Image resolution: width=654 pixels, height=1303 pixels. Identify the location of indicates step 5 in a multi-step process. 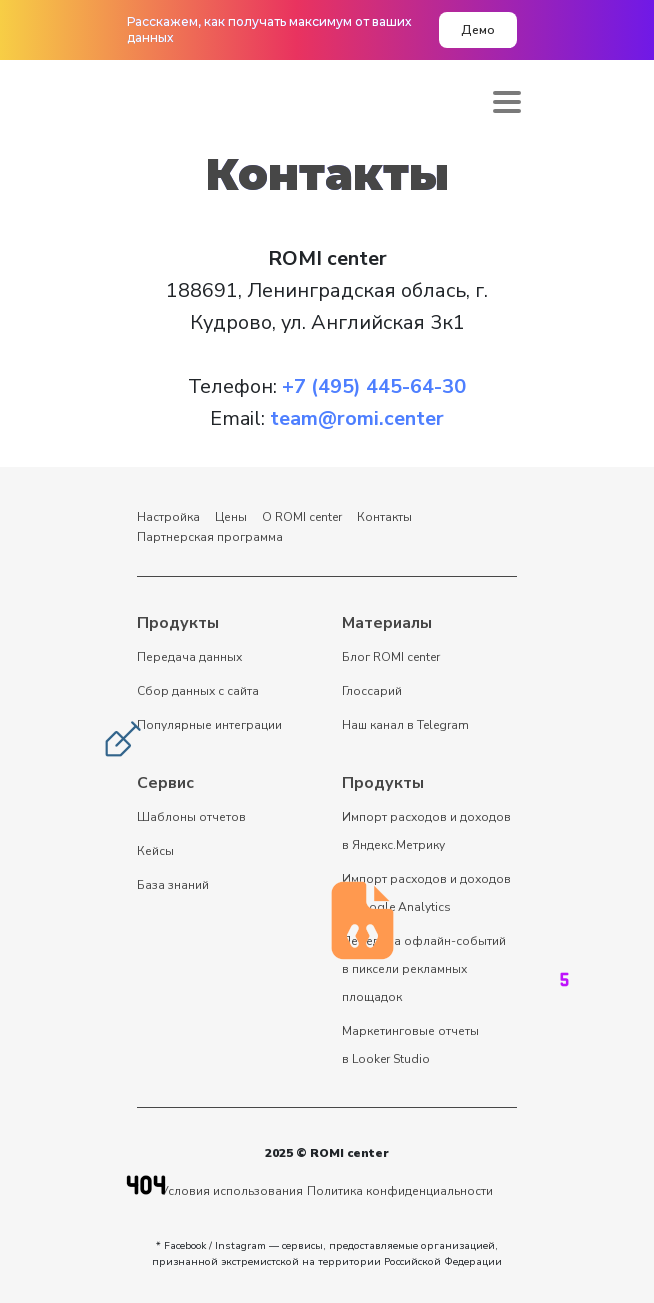
(564, 979).